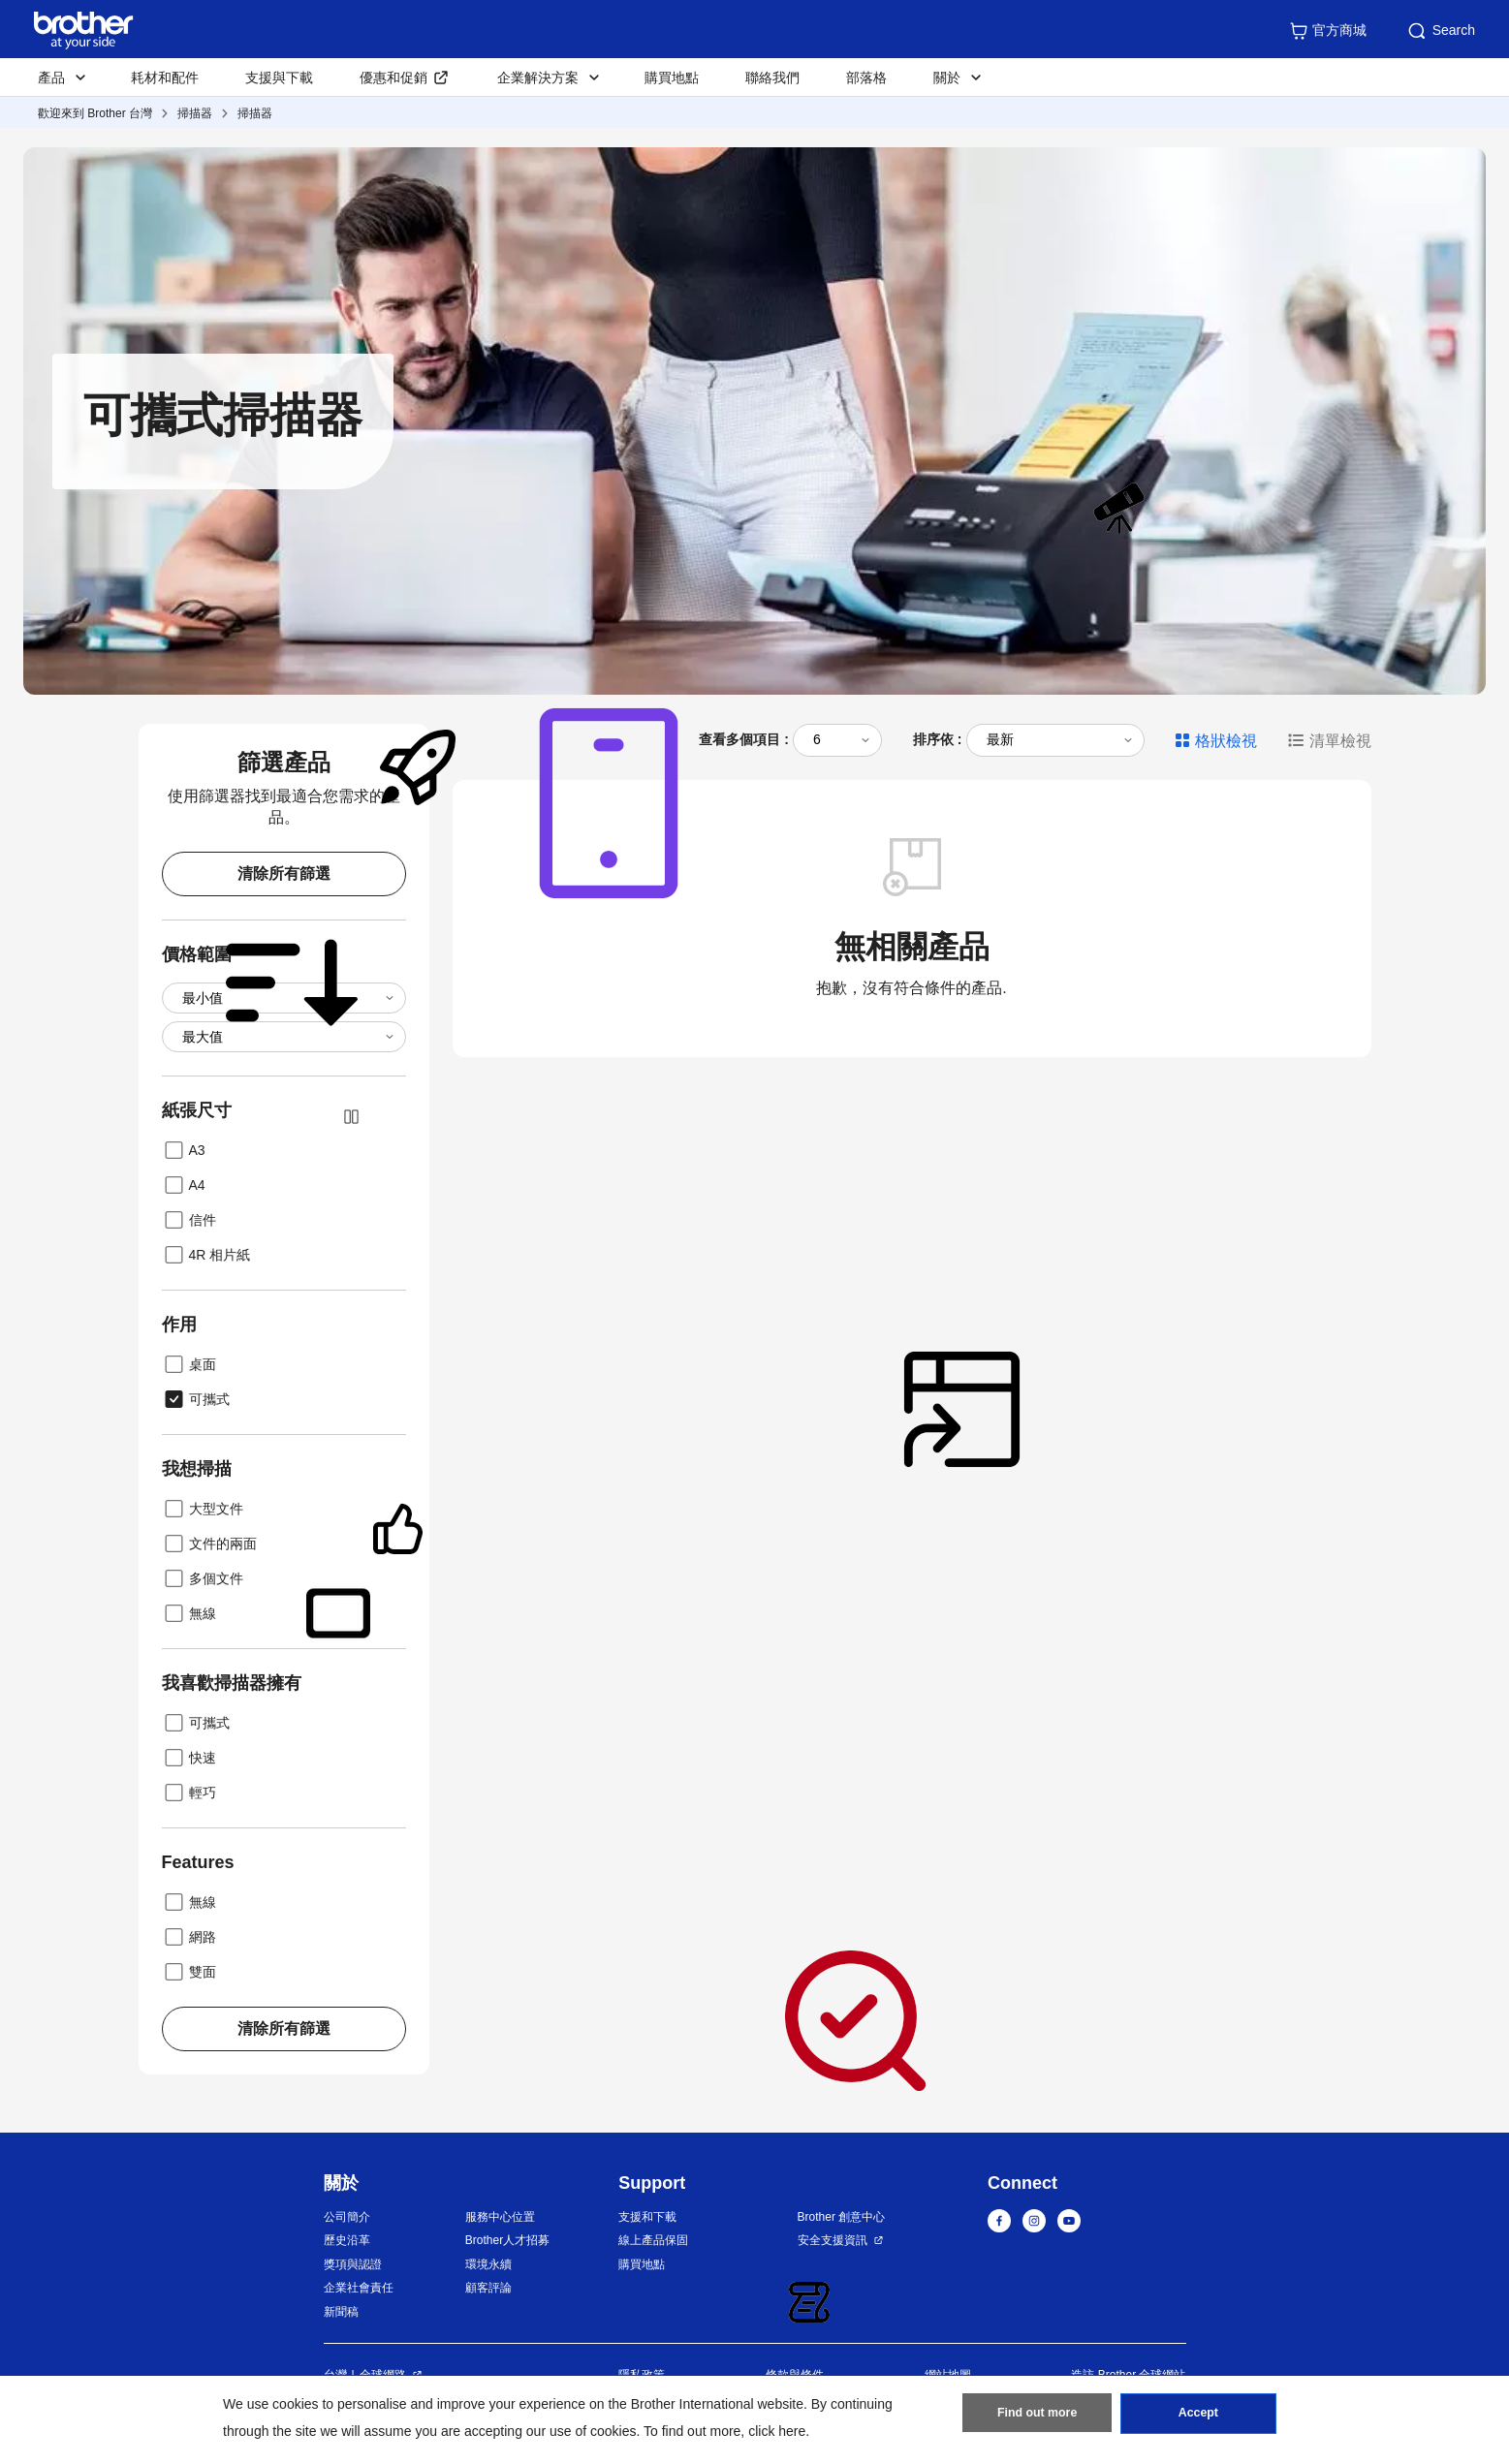 This screenshot has width=1509, height=2464. Describe the element at coordinates (338, 1613) in the screenshot. I see `crop image to 5:4 aspect ratio` at that location.